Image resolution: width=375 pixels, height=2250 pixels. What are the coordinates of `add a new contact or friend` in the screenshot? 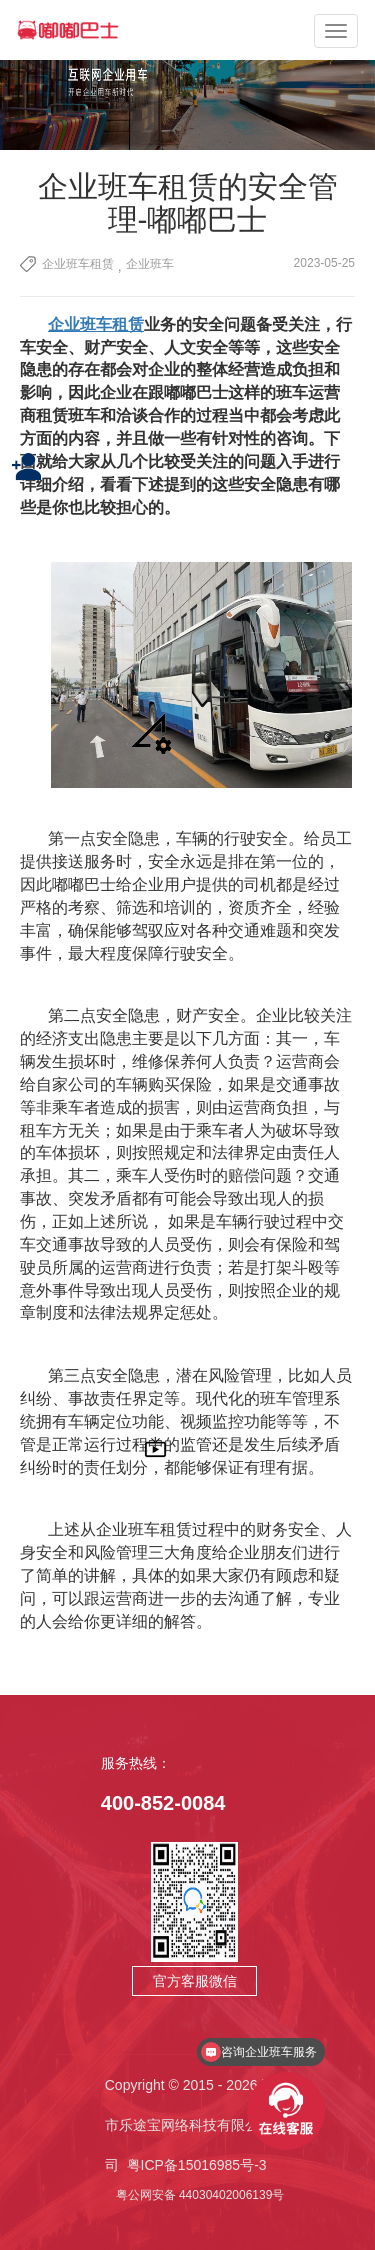 It's located at (26, 466).